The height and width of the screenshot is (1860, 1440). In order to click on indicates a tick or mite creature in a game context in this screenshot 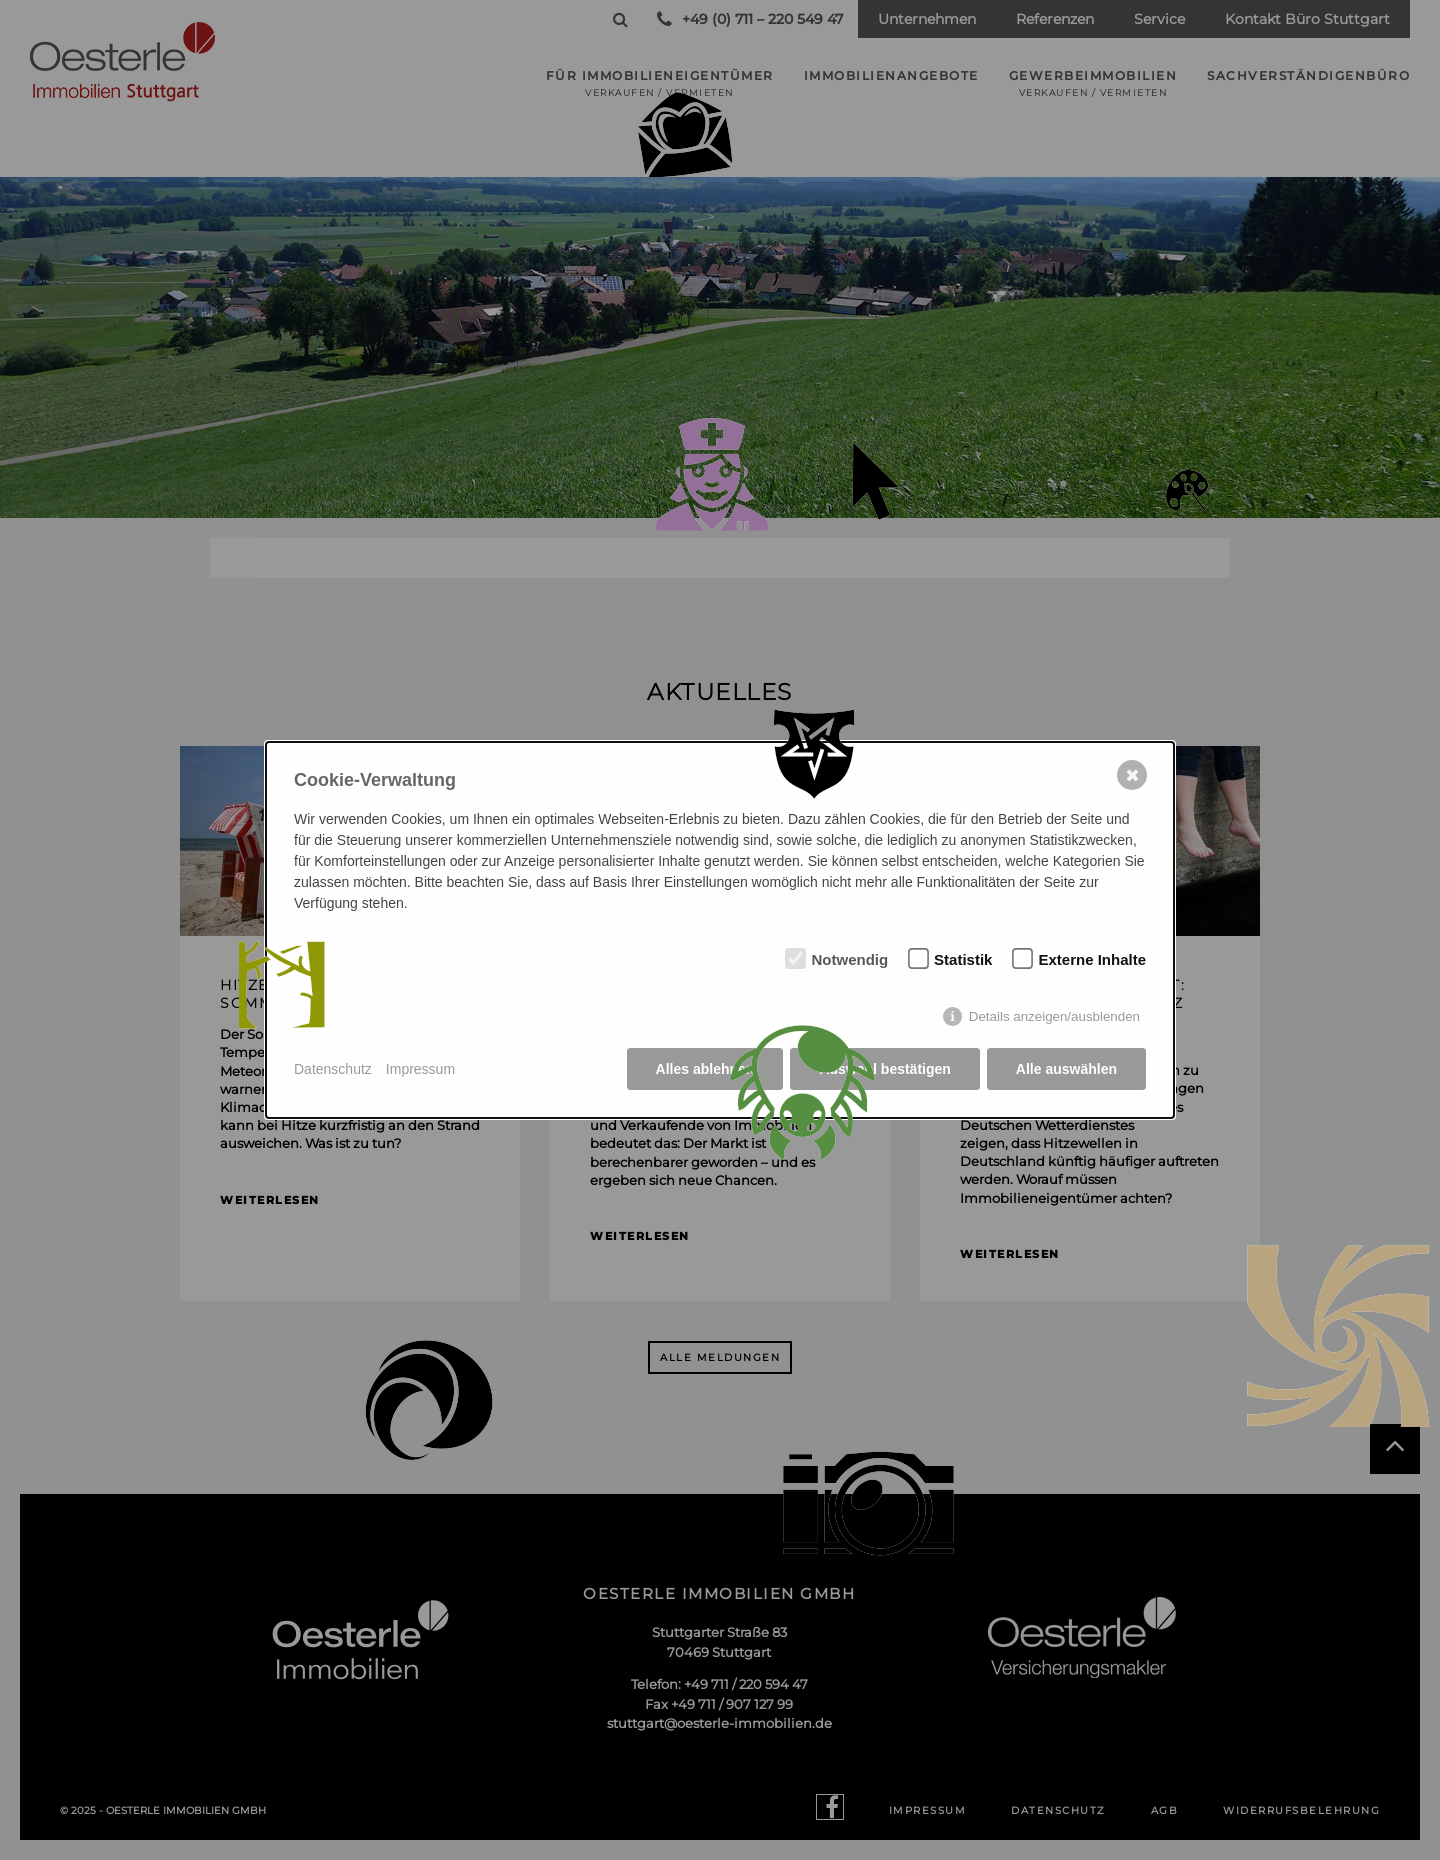, I will do `click(800, 1093)`.